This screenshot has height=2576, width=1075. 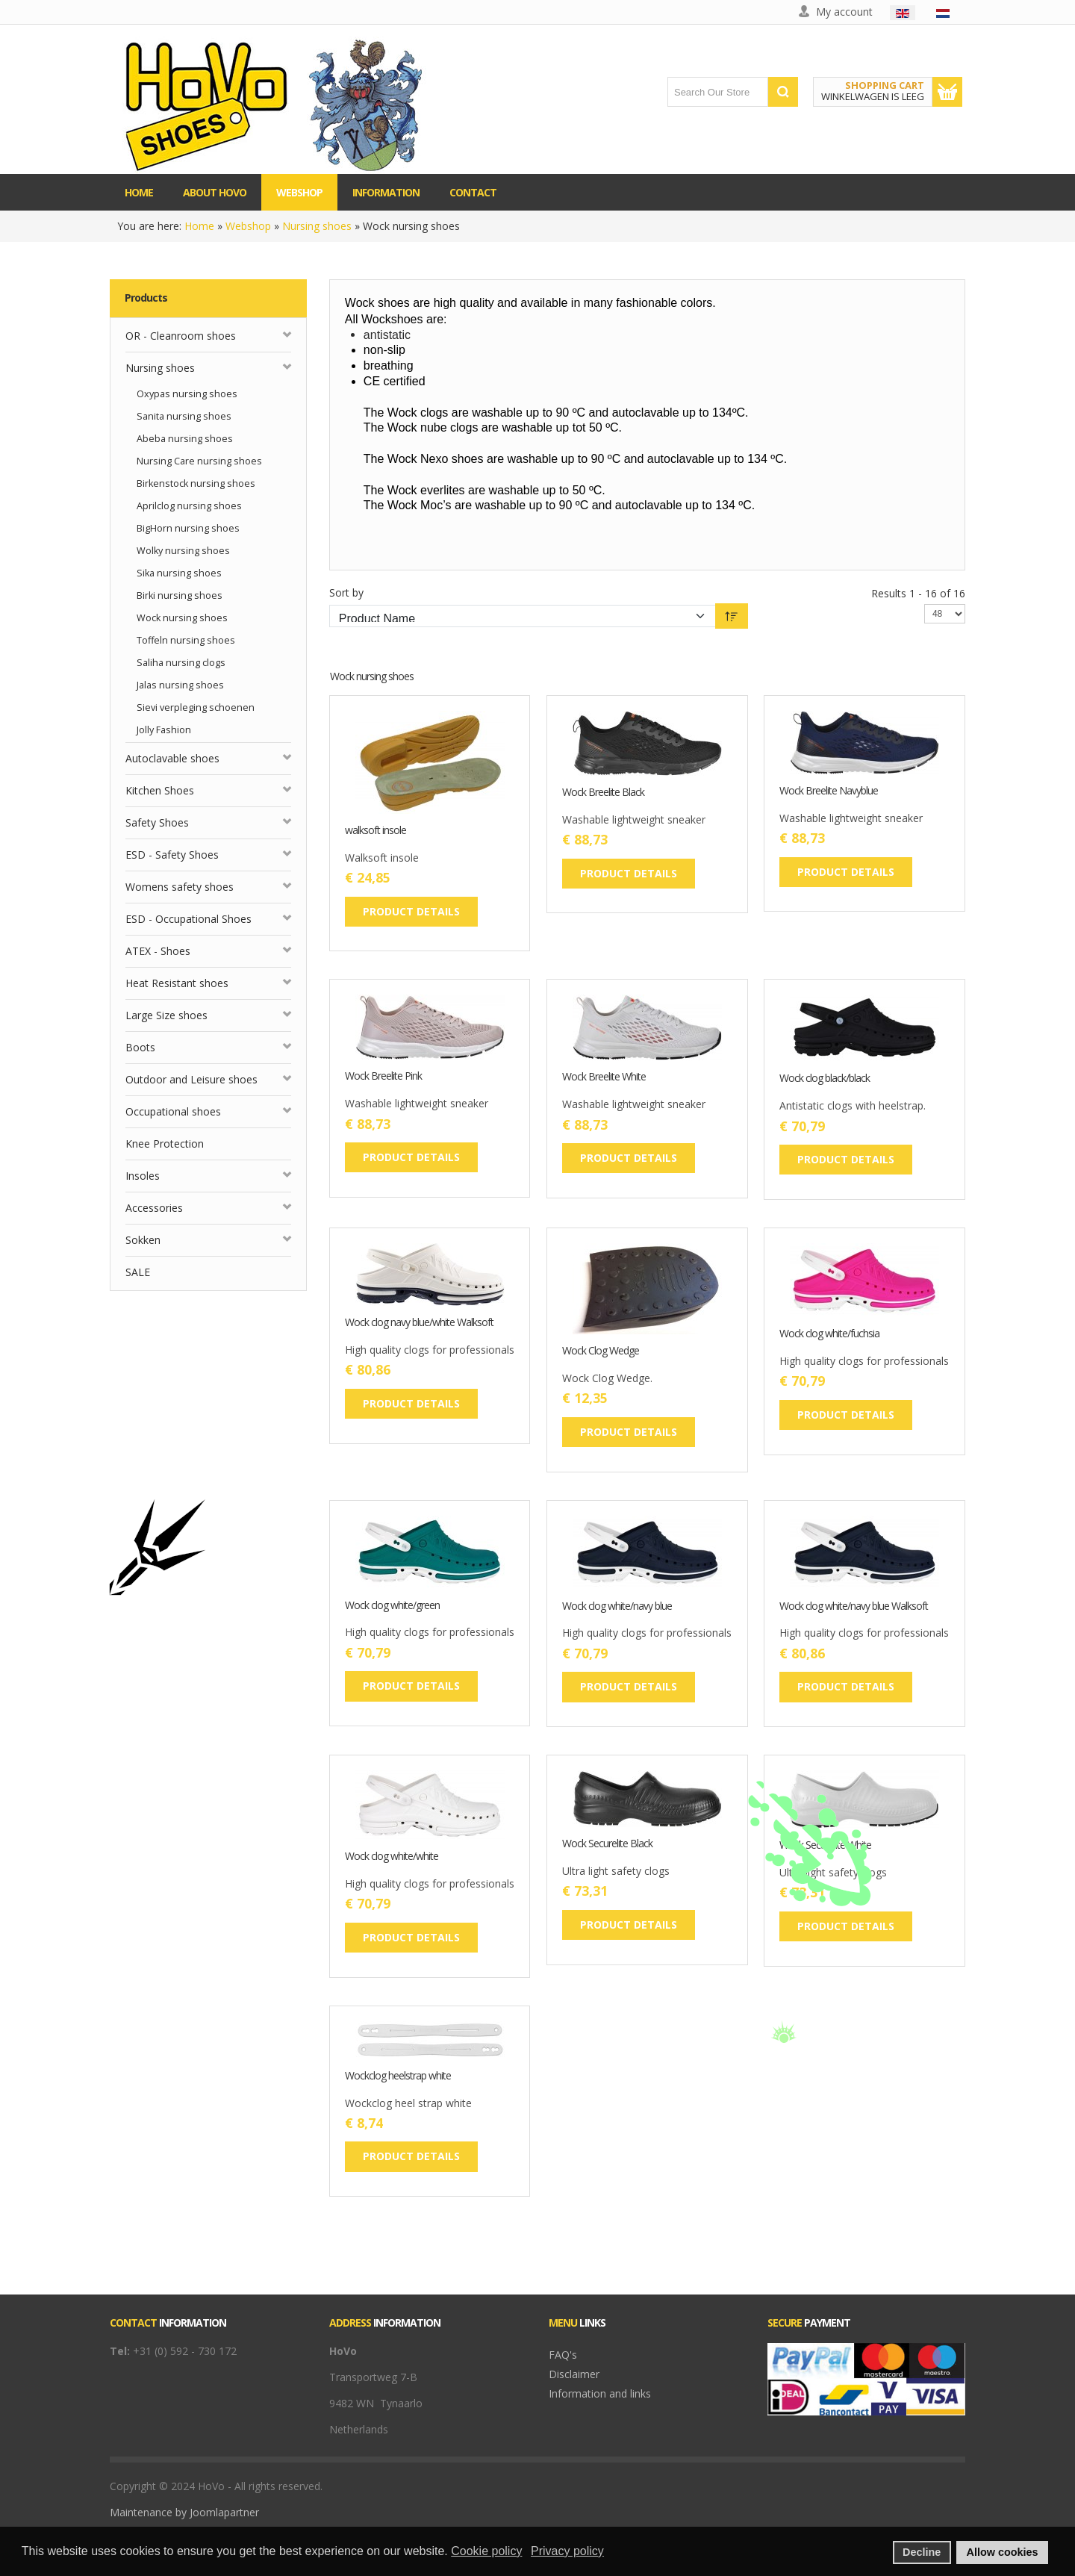 What do you see at coordinates (809, 1844) in the screenshot?
I see `equip poison-tipped arrow or projectile` at bounding box center [809, 1844].